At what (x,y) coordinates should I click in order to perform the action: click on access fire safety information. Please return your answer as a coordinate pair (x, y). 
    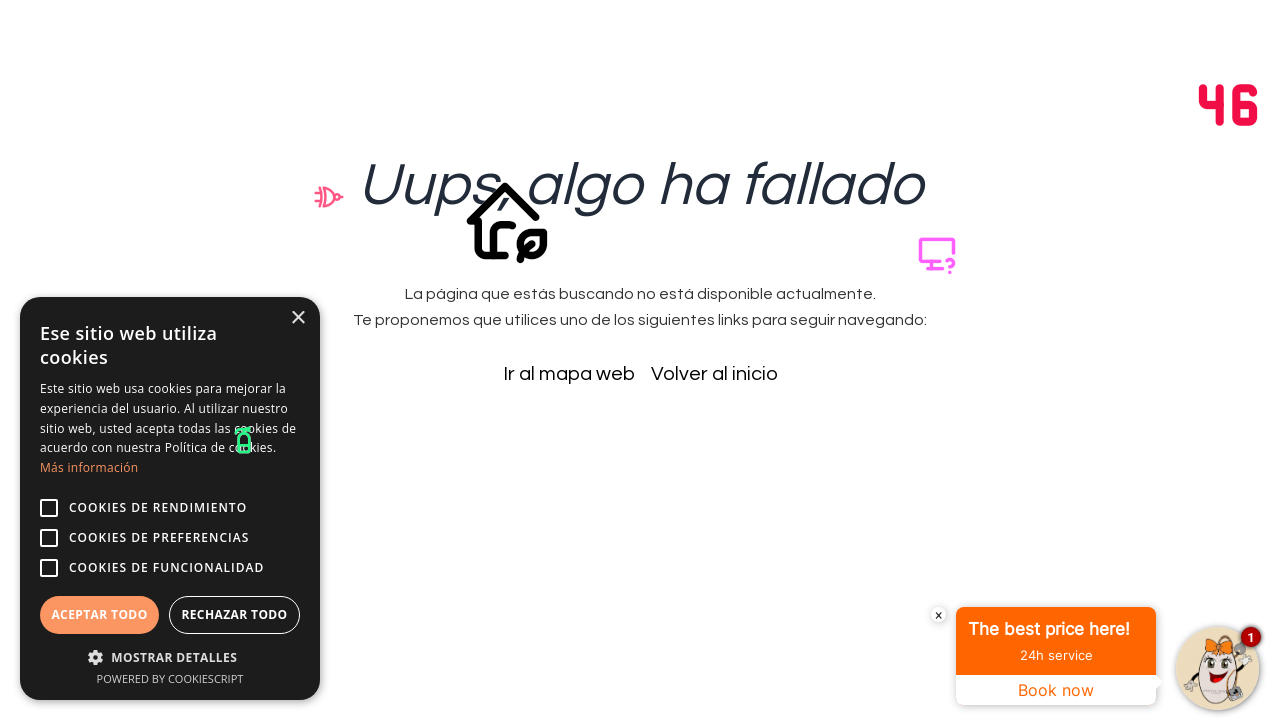
    Looking at the image, I should click on (244, 440).